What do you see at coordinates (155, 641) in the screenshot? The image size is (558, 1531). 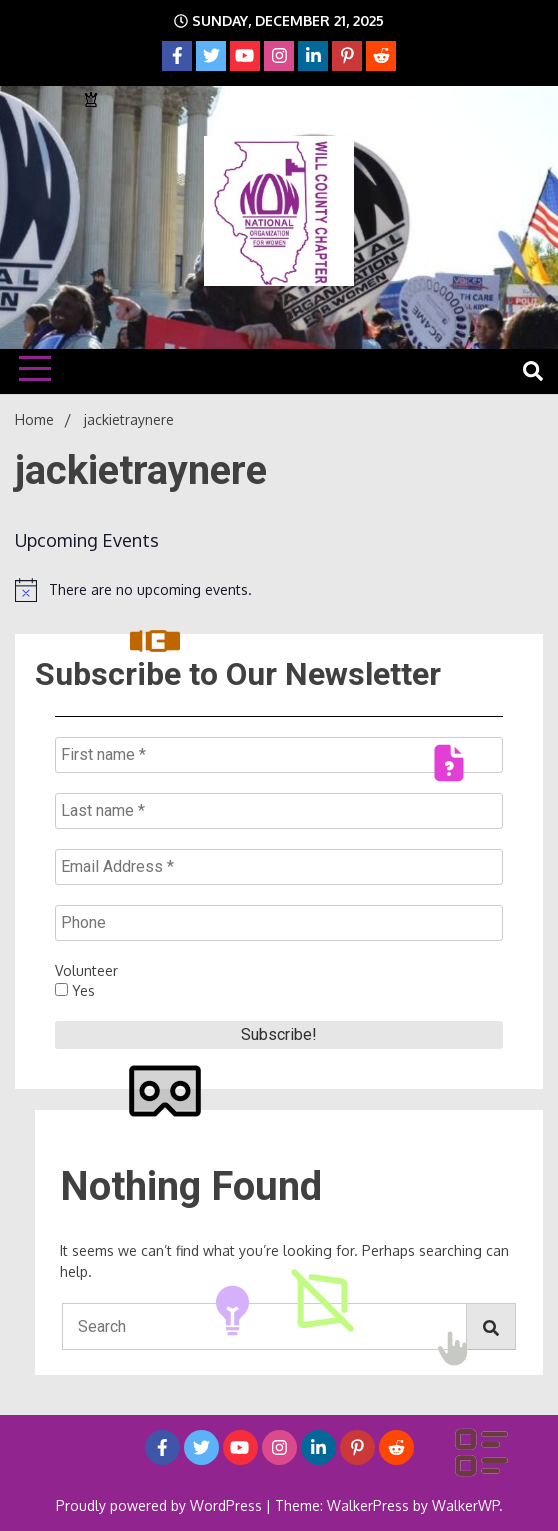 I see `access clothing or accessories settings` at bounding box center [155, 641].